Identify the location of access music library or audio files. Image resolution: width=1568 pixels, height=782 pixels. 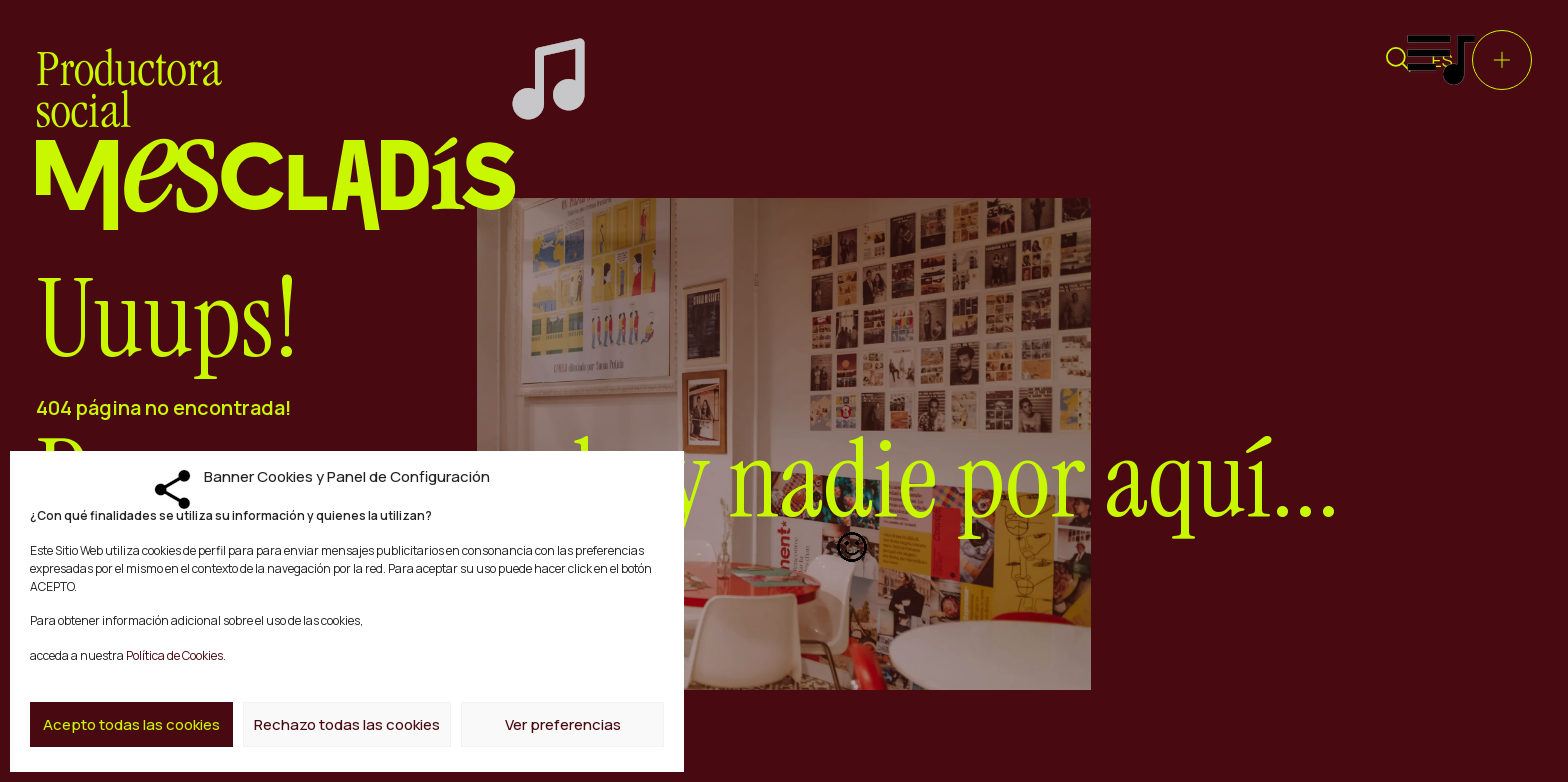
(553, 79).